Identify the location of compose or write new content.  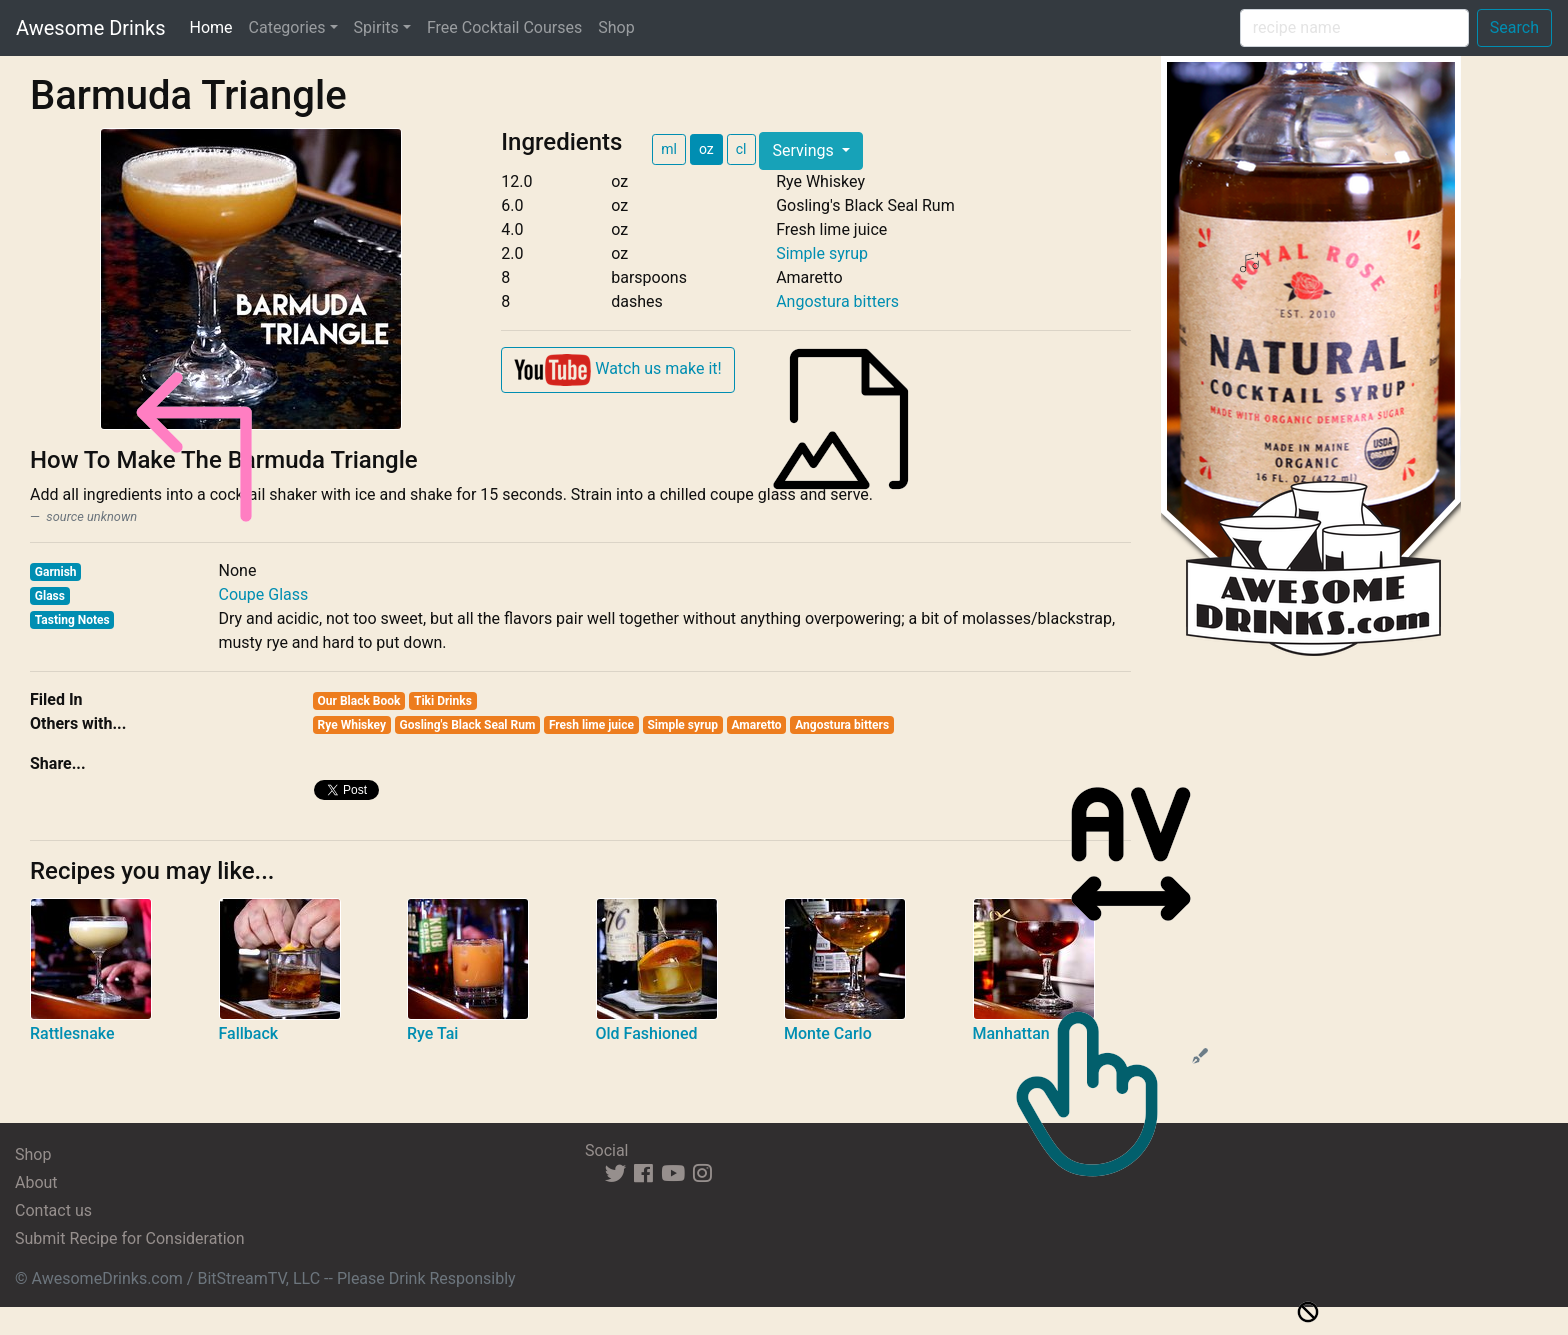
(1200, 1056).